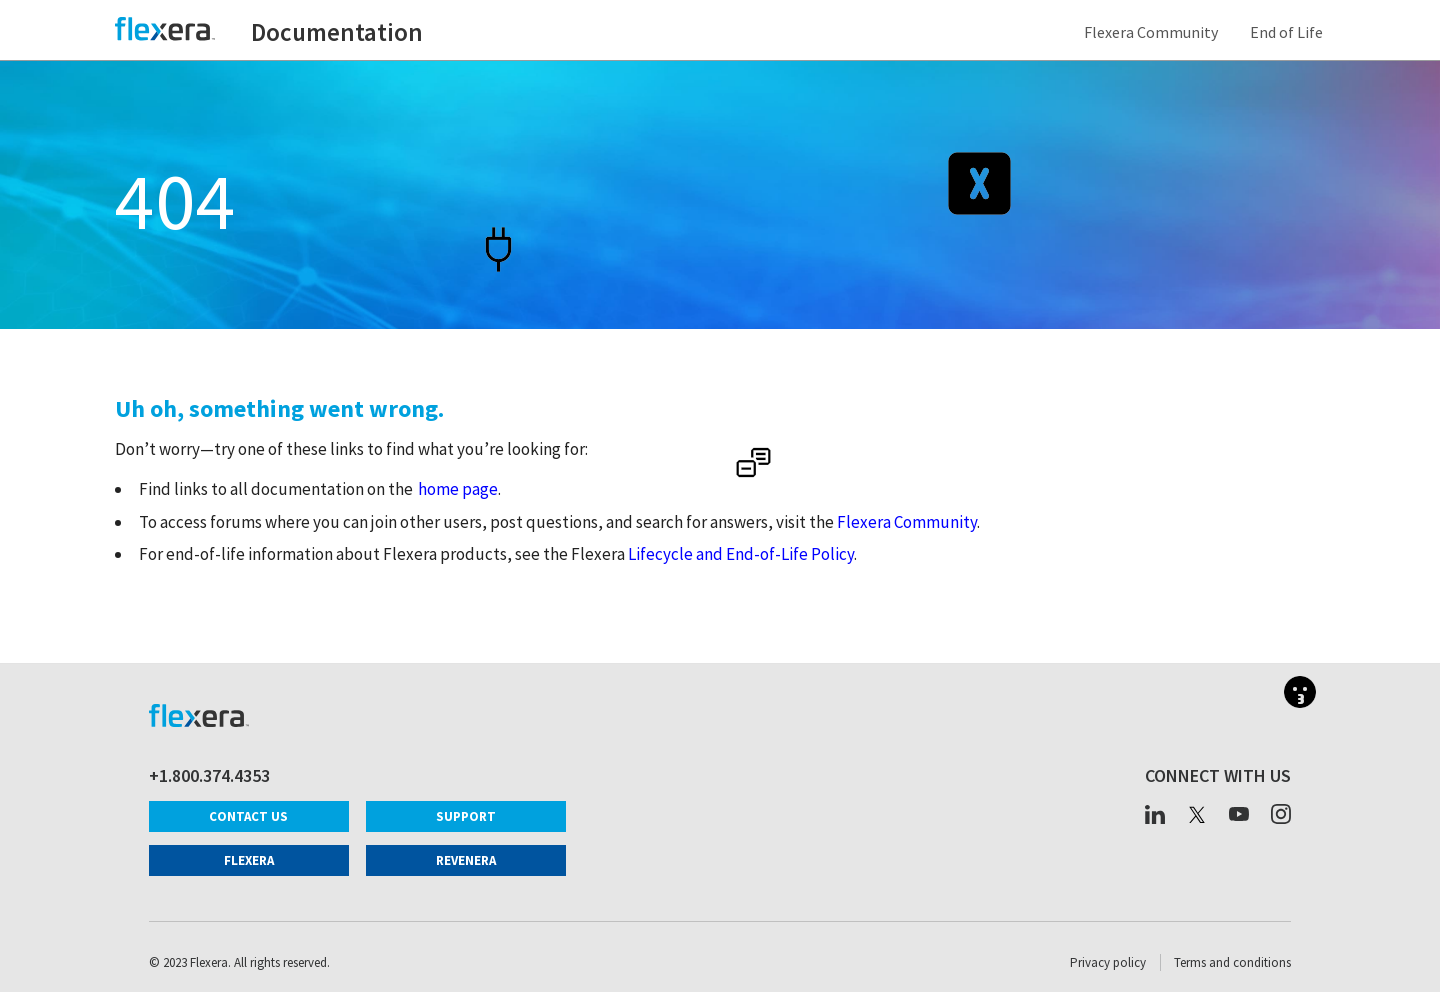  I want to click on send a kiss or blowing kiss emoji reaction, so click(1300, 692).